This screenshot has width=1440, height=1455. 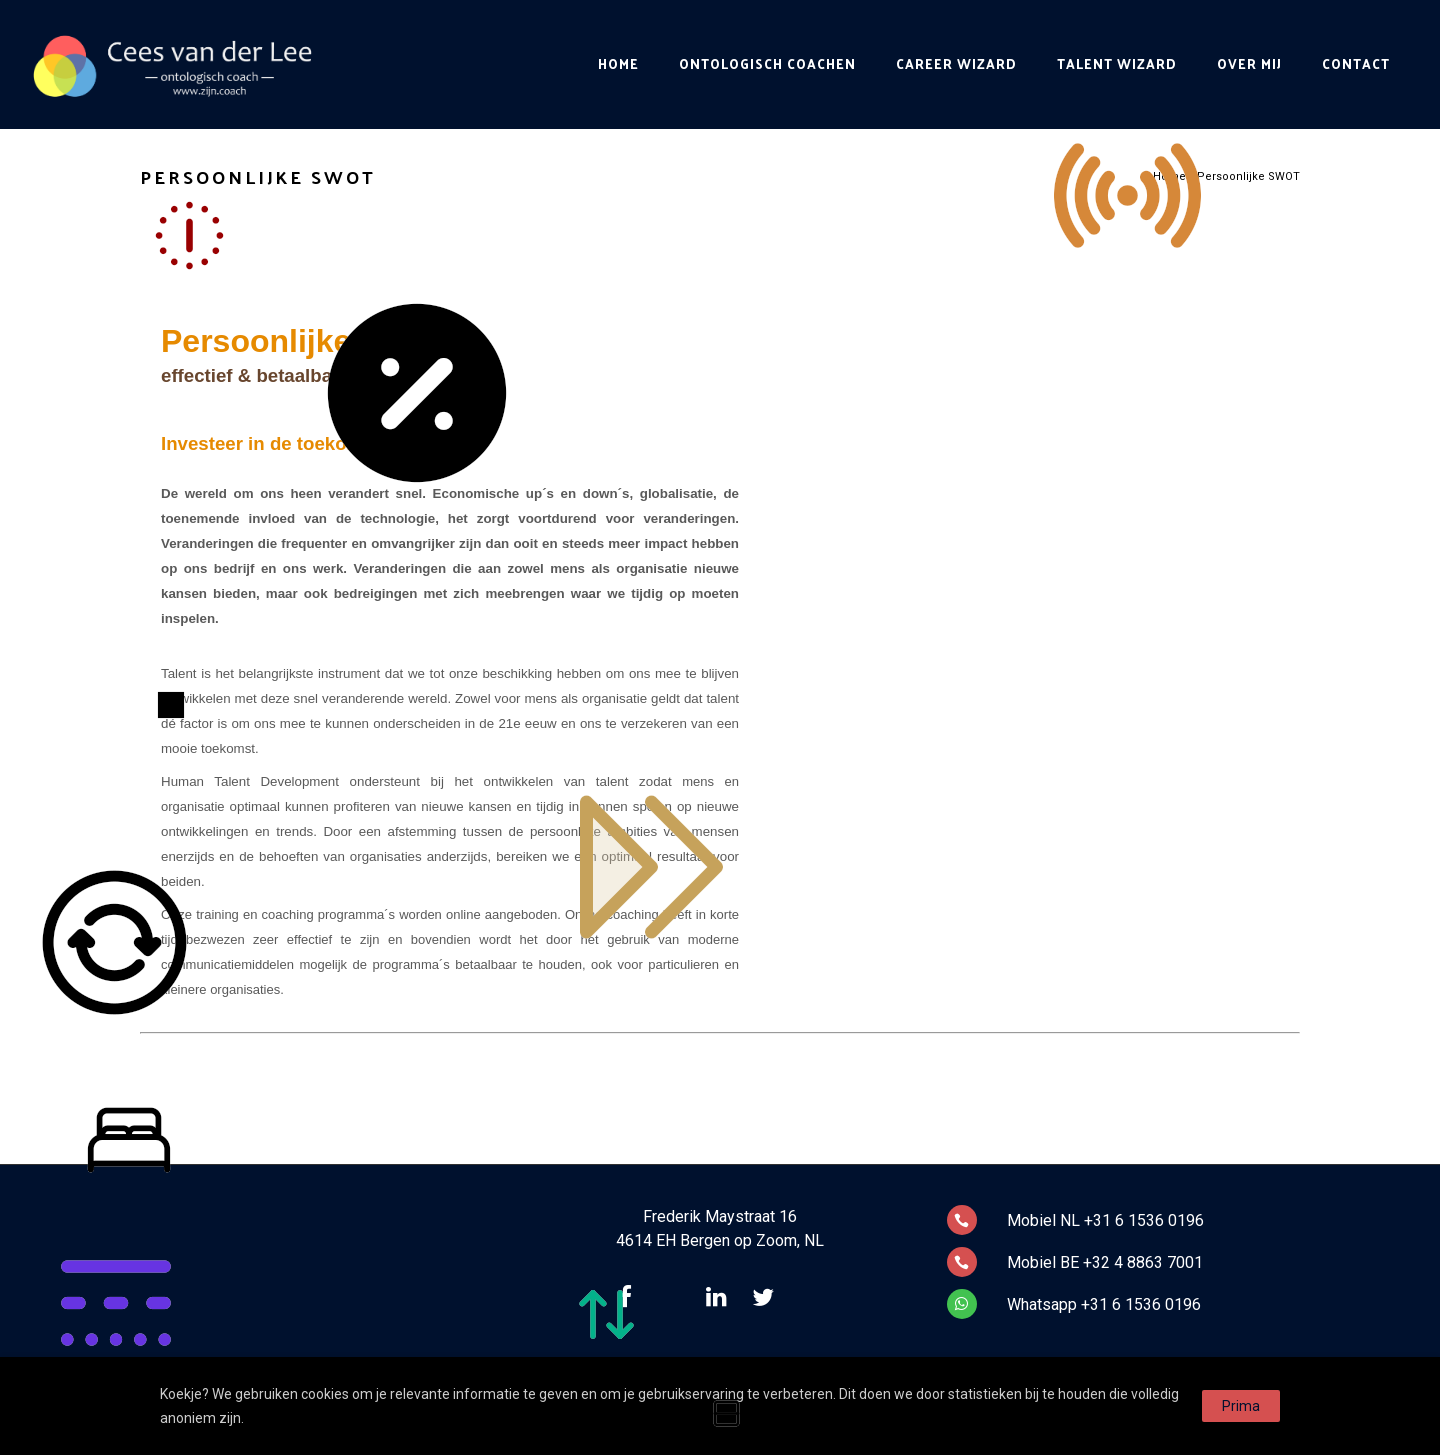 I want to click on view additional information or details, so click(x=189, y=235).